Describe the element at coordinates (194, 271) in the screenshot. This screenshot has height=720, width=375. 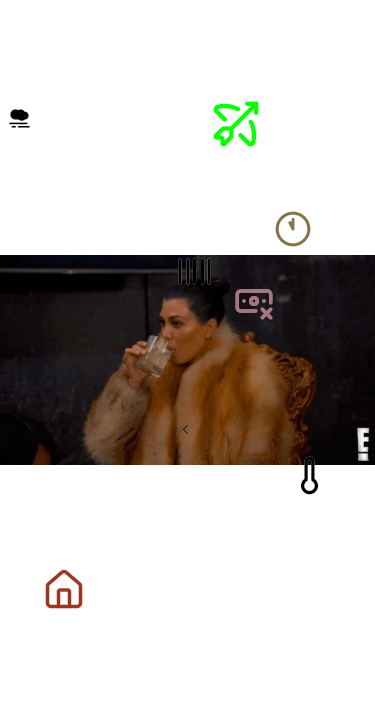
I see `scan a barcode` at that location.